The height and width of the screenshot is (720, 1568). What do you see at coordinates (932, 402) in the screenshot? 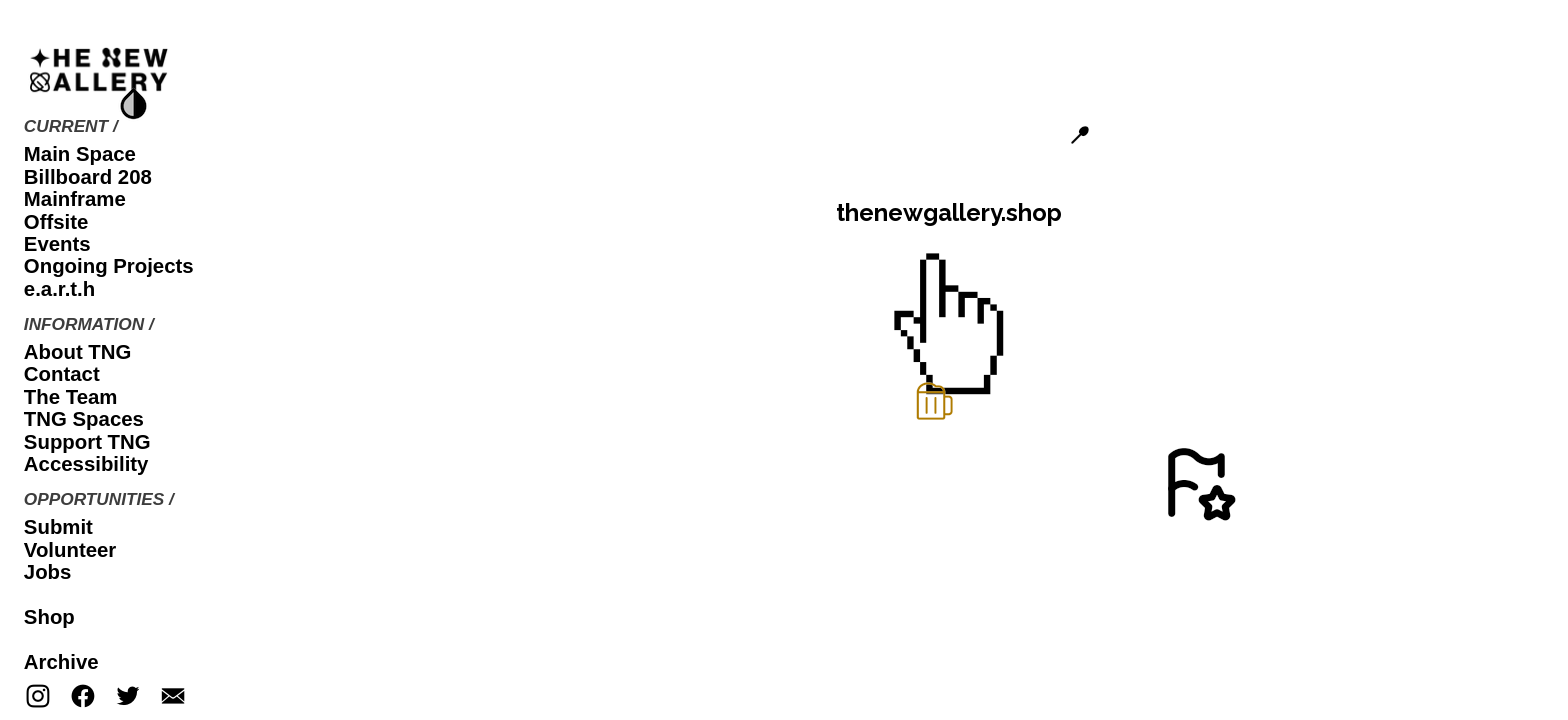
I see `view nearby bars or breweries` at bounding box center [932, 402].